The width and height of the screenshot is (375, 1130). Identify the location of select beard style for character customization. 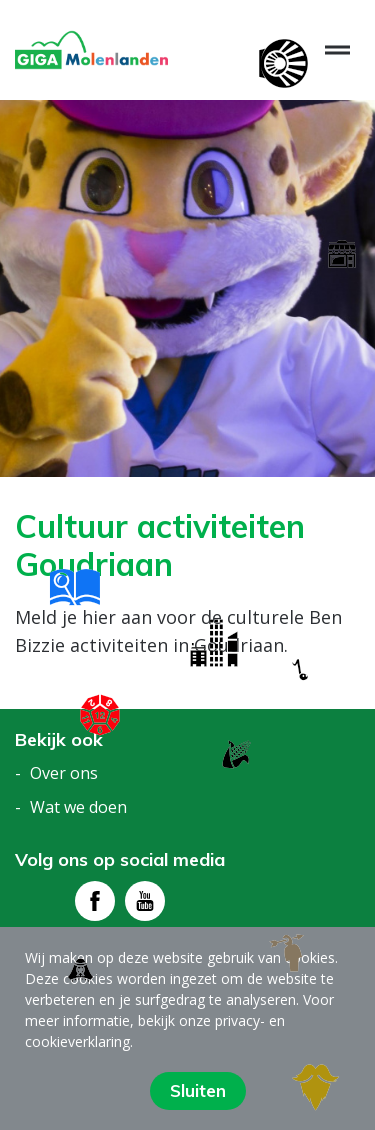
(315, 1086).